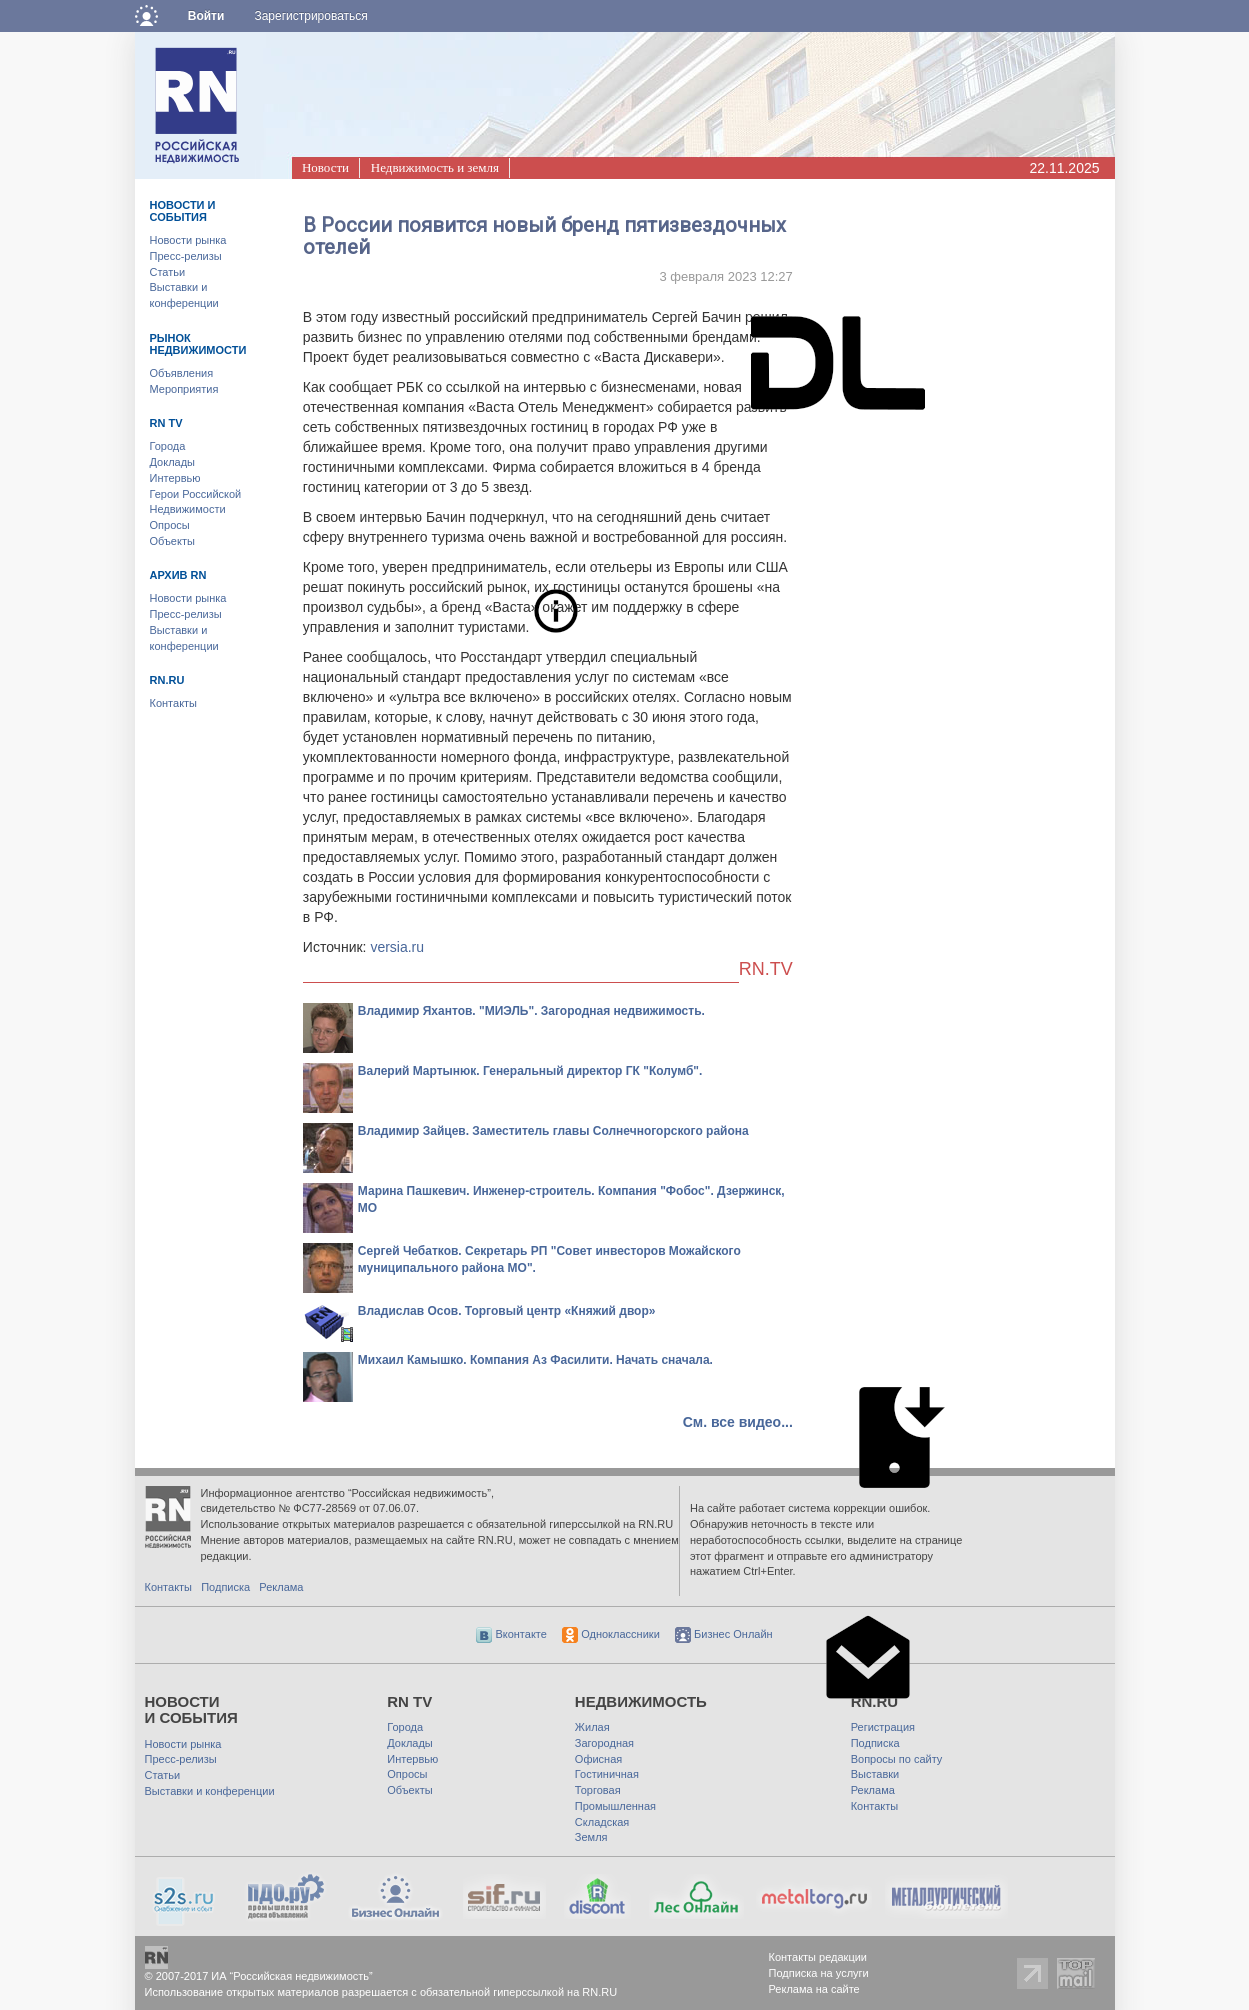 This screenshot has width=1249, height=2010. I want to click on view more information or details, so click(556, 611).